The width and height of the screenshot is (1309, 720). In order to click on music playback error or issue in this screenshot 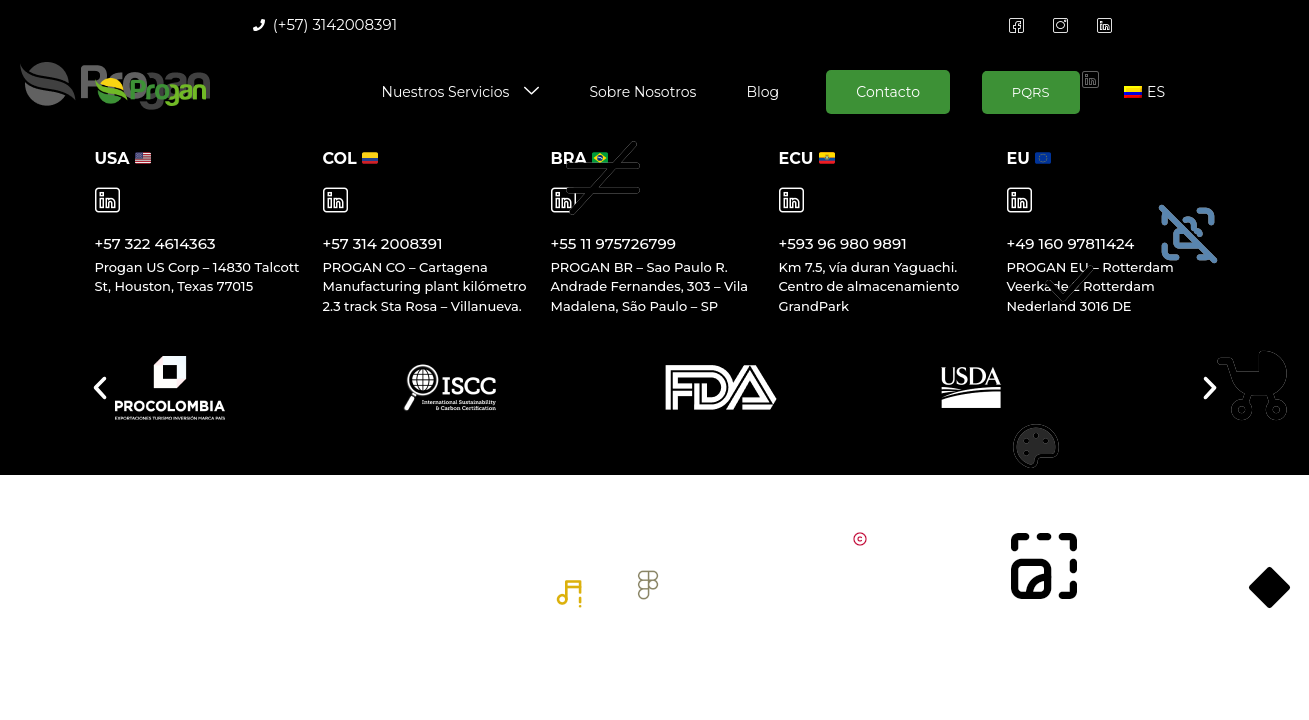, I will do `click(570, 592)`.